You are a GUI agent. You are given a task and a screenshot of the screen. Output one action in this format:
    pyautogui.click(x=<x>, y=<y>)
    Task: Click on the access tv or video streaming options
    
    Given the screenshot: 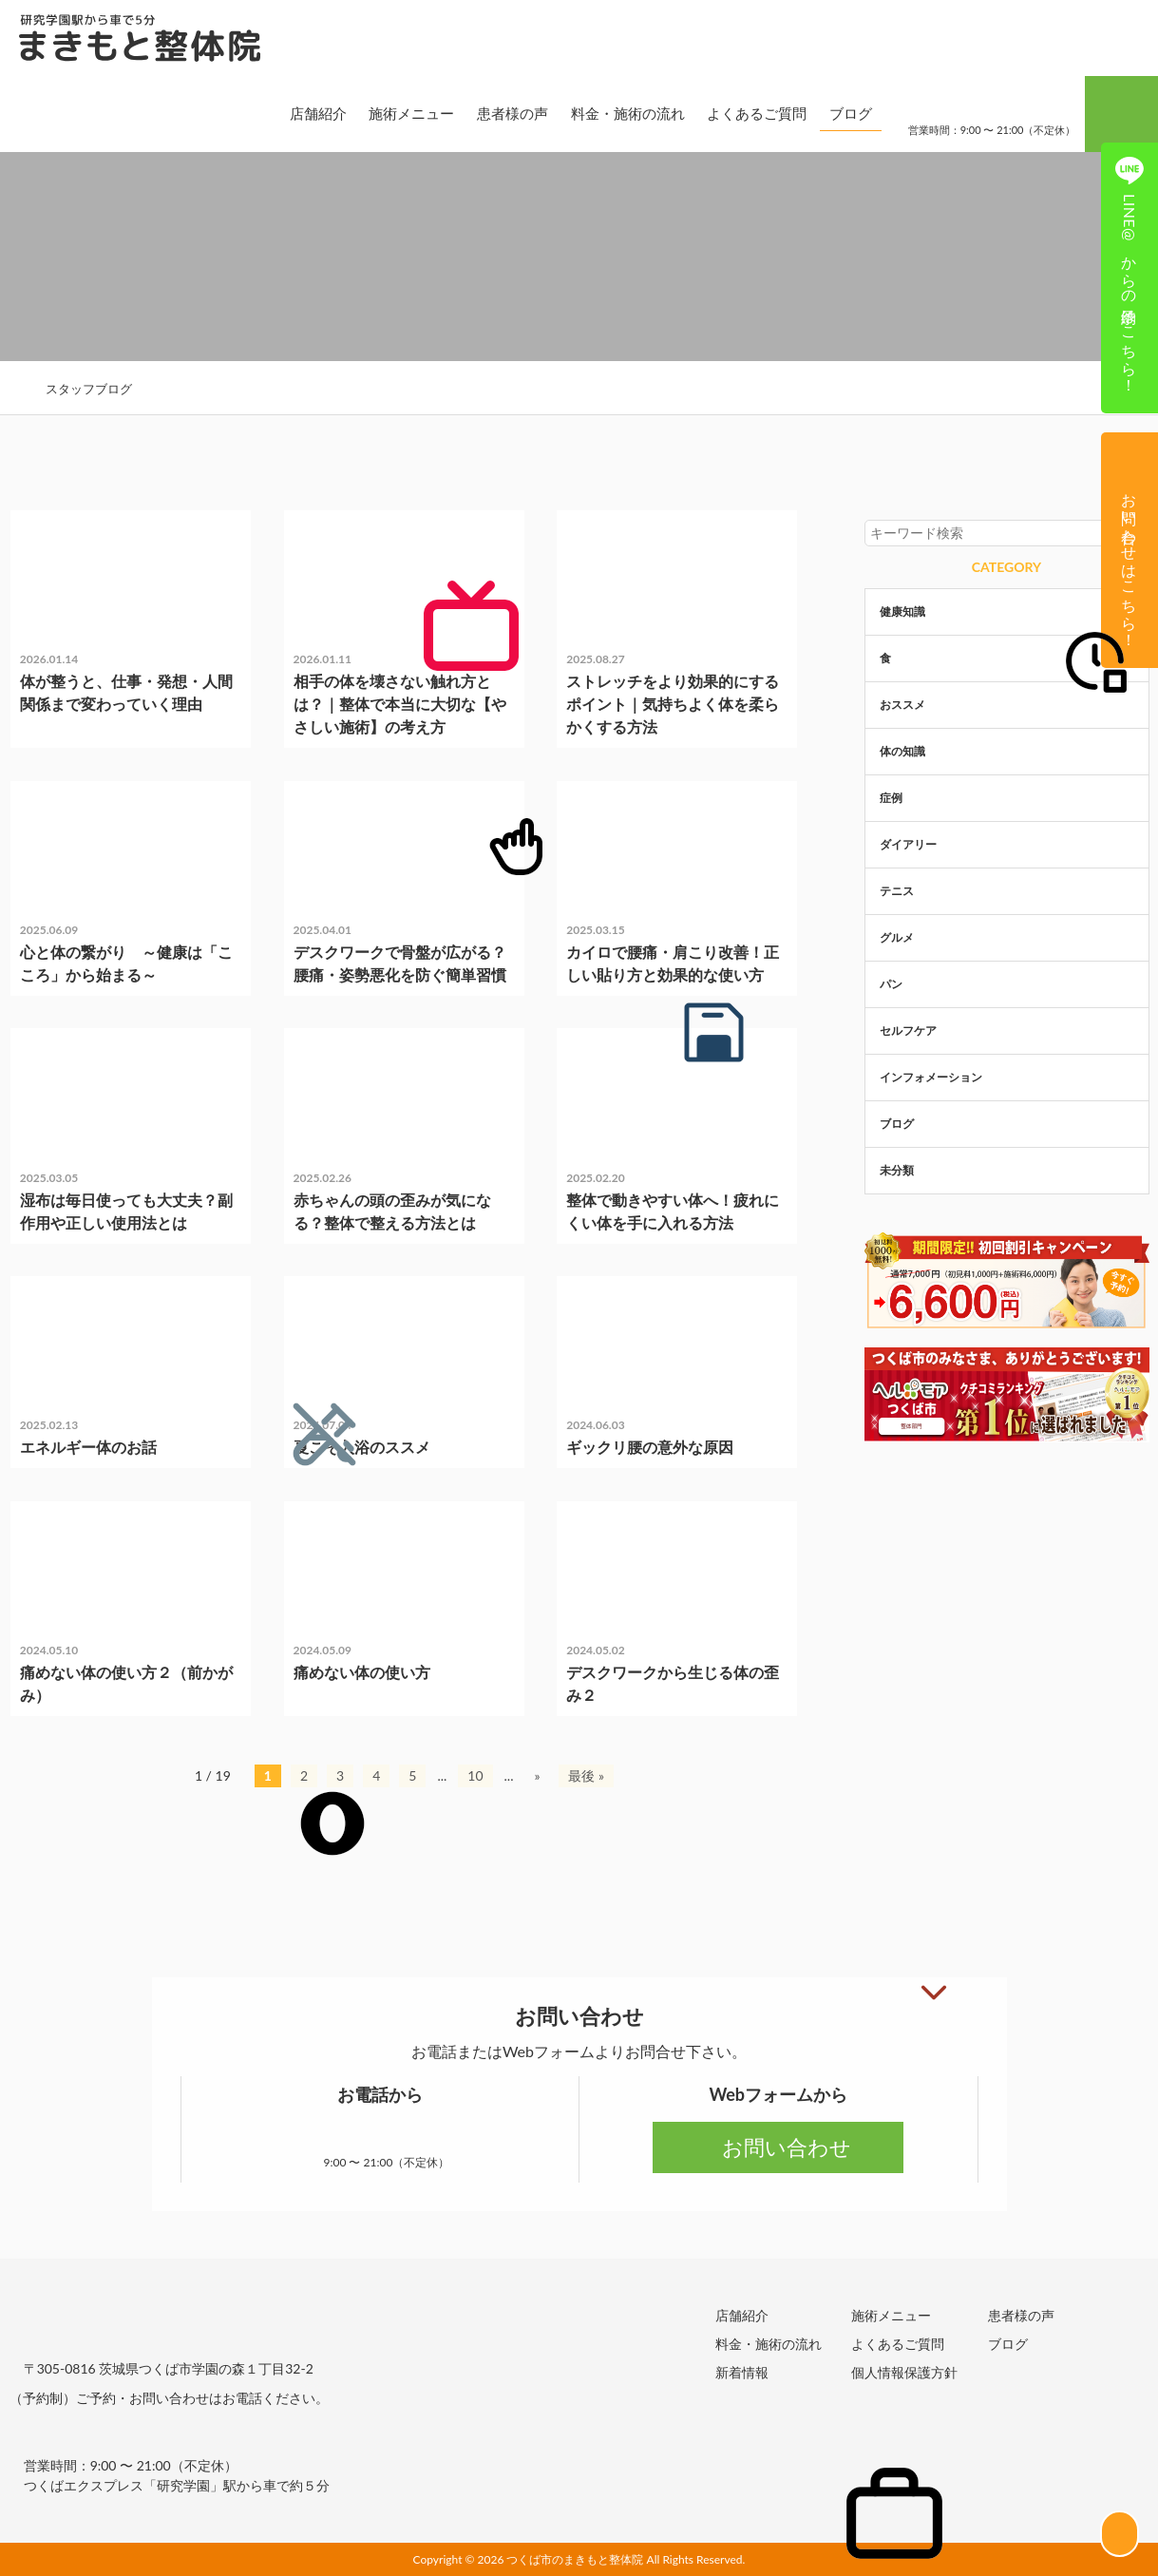 What is the action you would take?
    pyautogui.click(x=471, y=628)
    